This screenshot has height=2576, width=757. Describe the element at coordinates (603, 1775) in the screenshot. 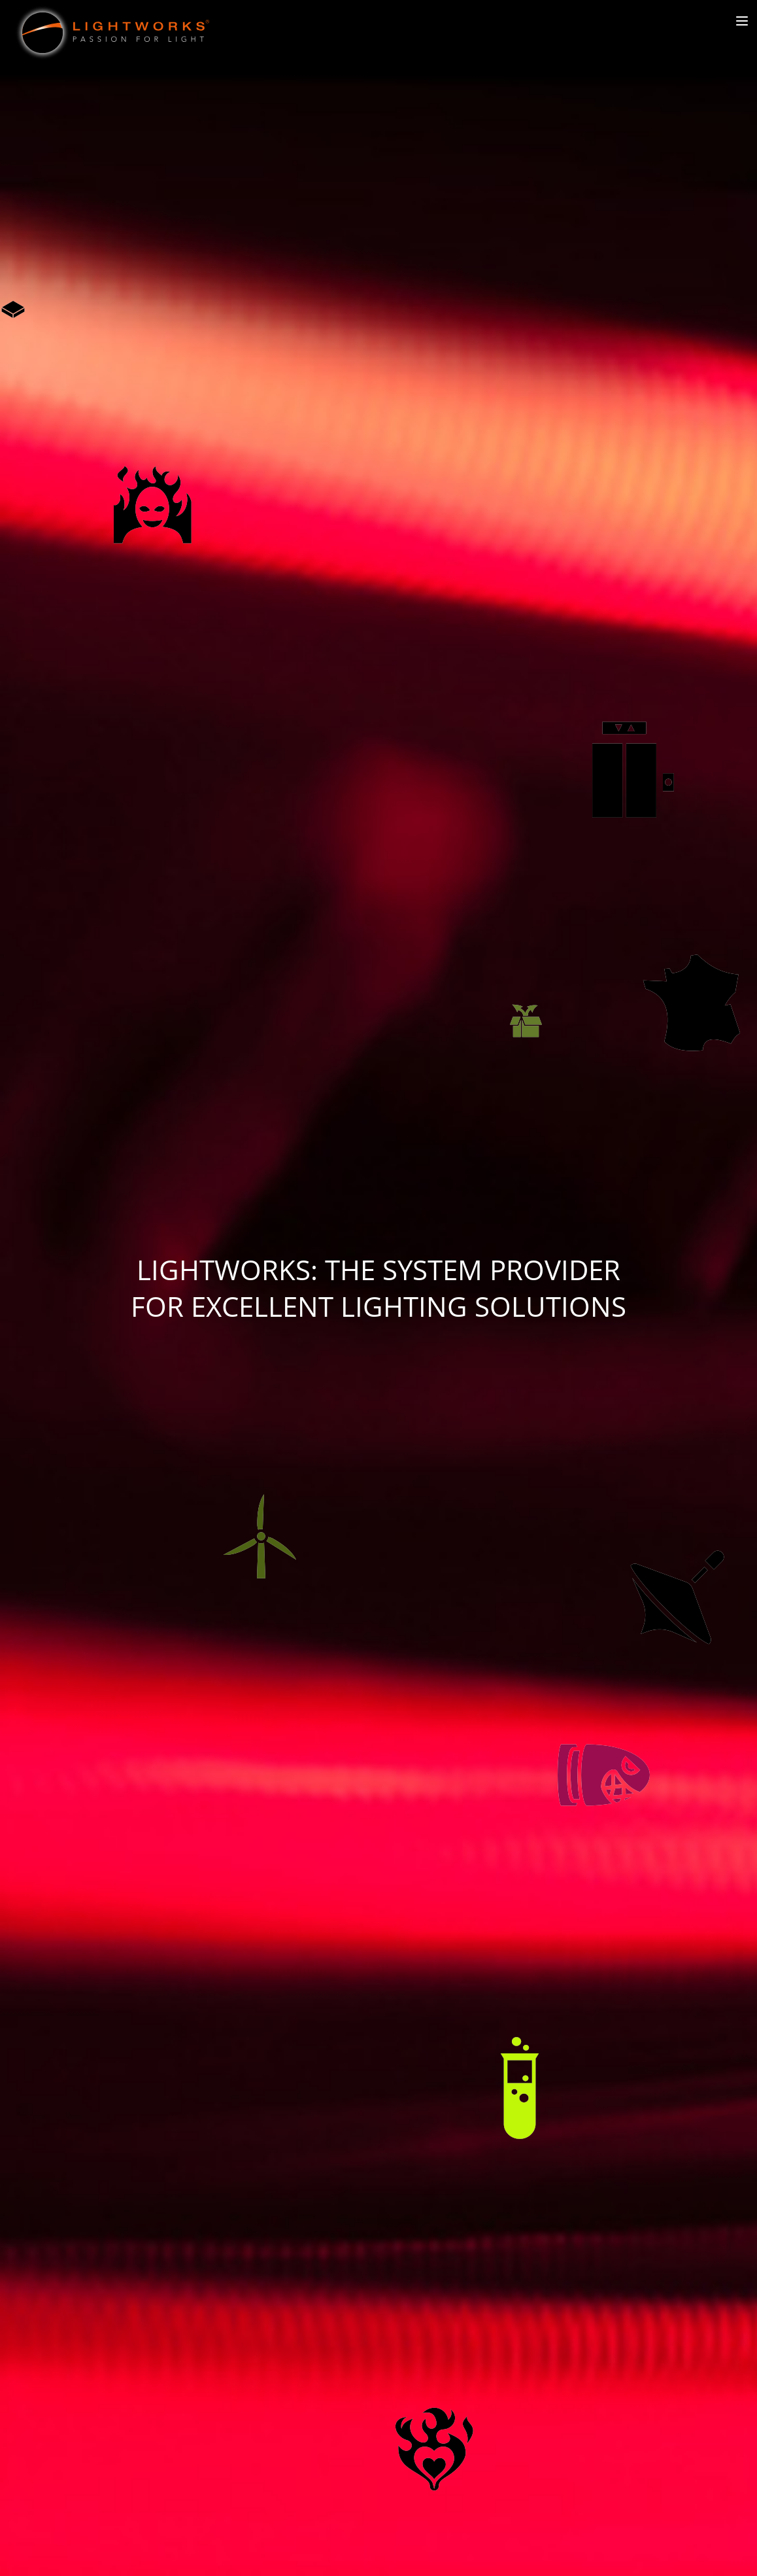

I see `bullet bill character from mario games` at that location.